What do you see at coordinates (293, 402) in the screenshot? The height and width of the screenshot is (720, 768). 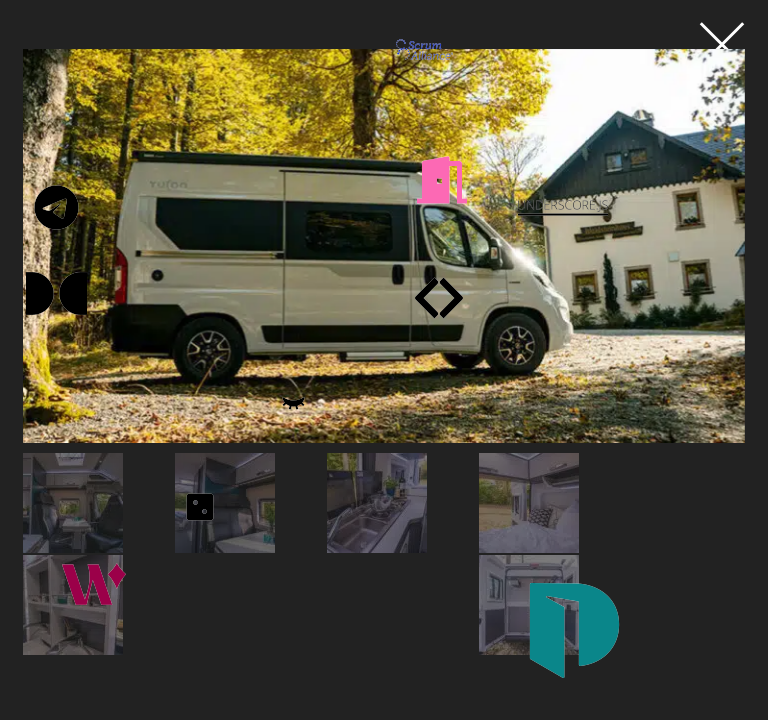 I see `hide password or sensitive content` at bounding box center [293, 402].